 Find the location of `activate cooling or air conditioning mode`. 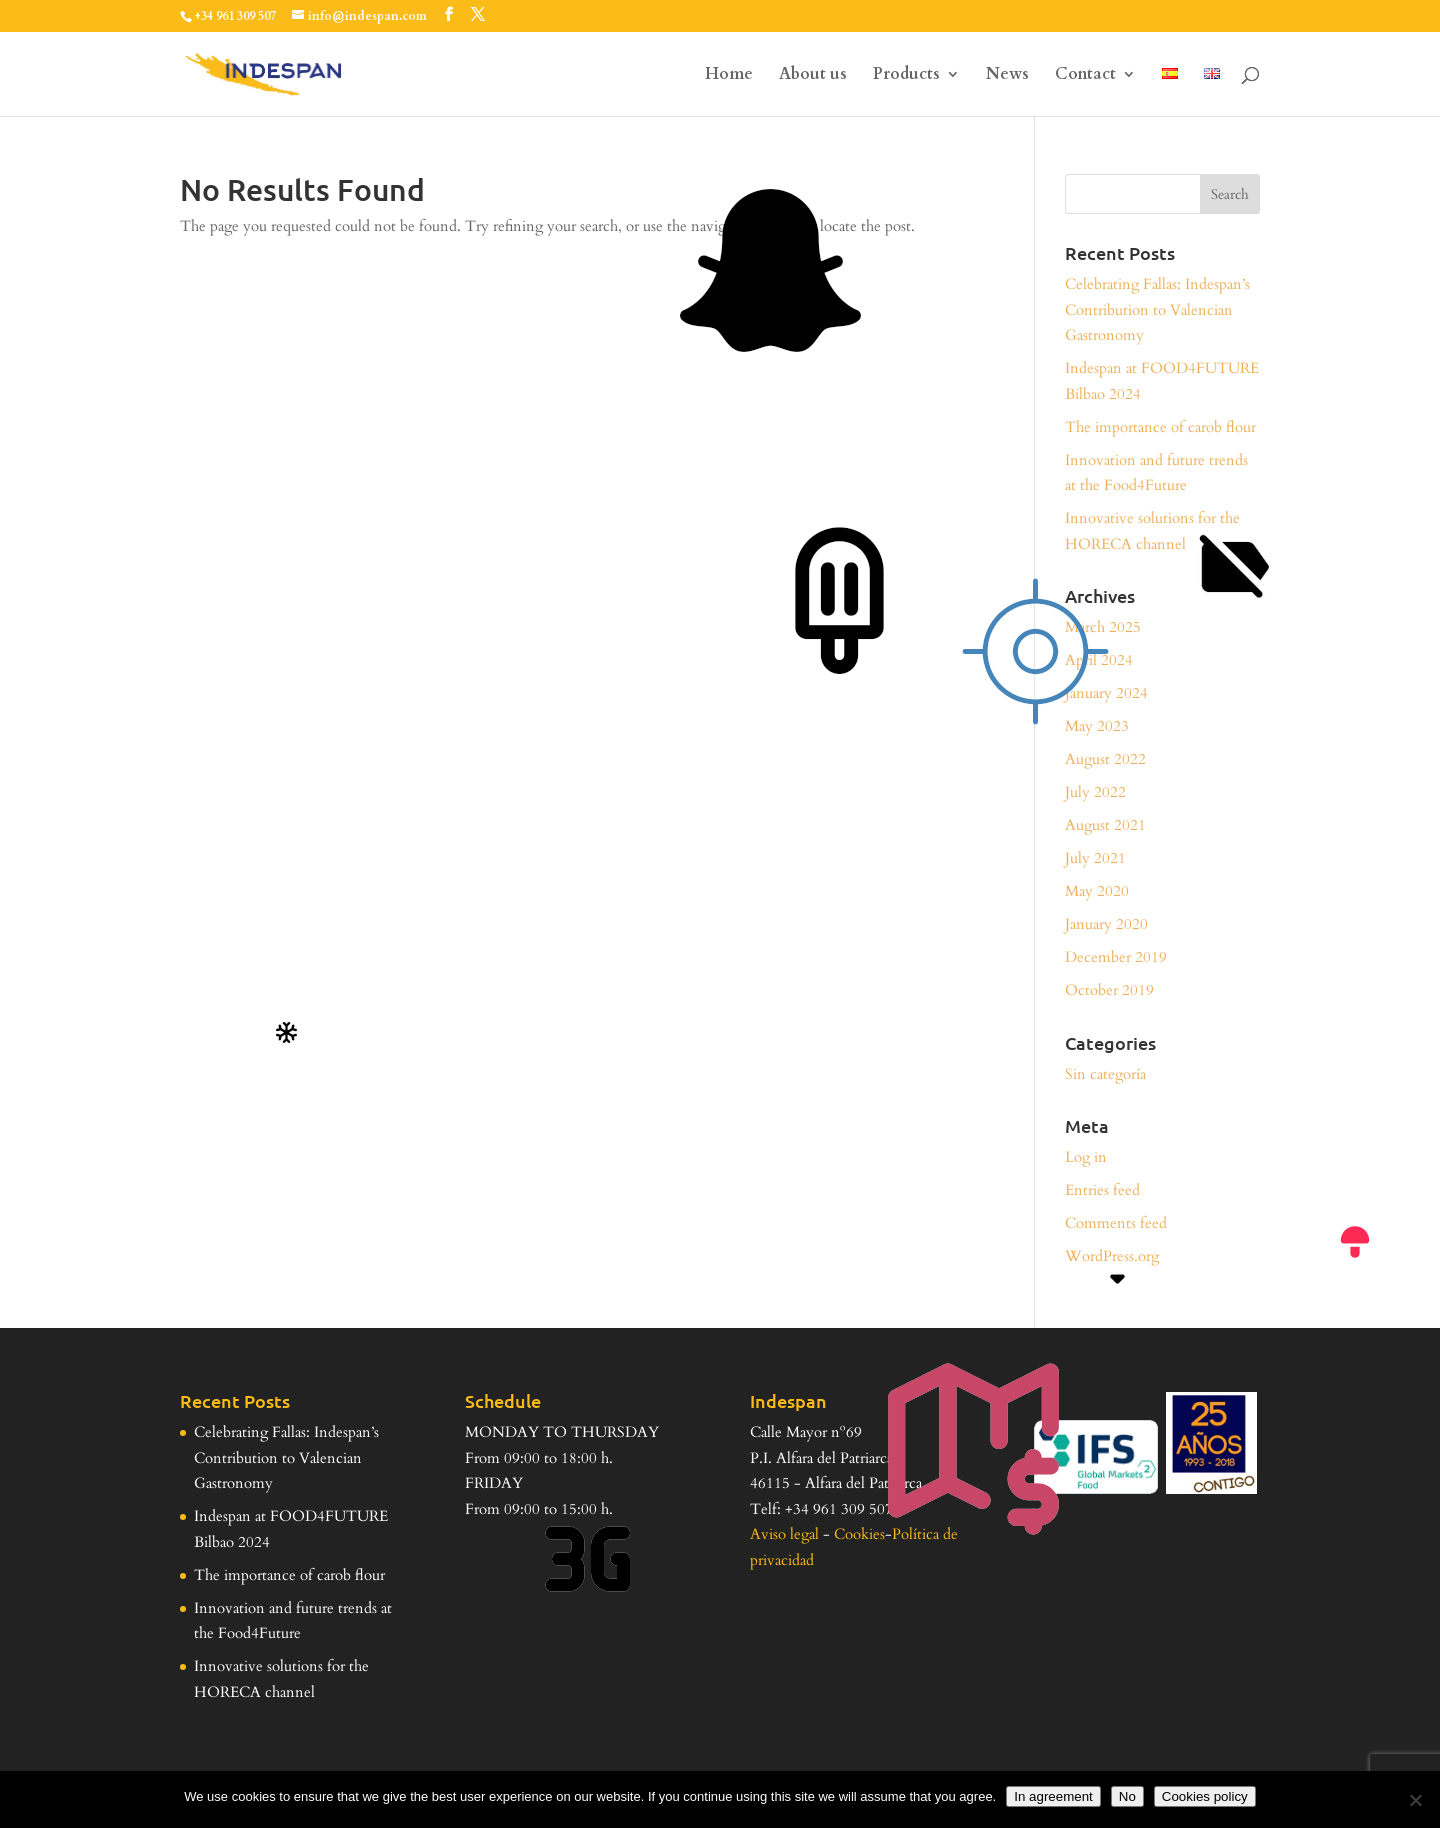

activate cooling or air conditioning mode is located at coordinates (286, 1032).